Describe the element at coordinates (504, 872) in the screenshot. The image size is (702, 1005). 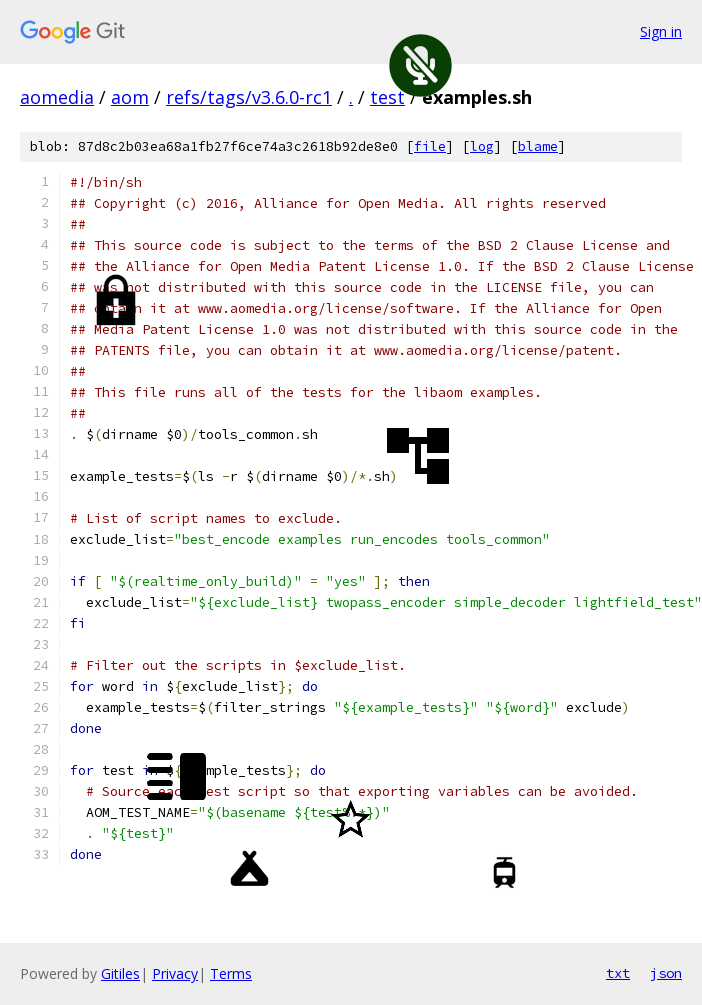
I see `view tram or light rail transit options` at that location.